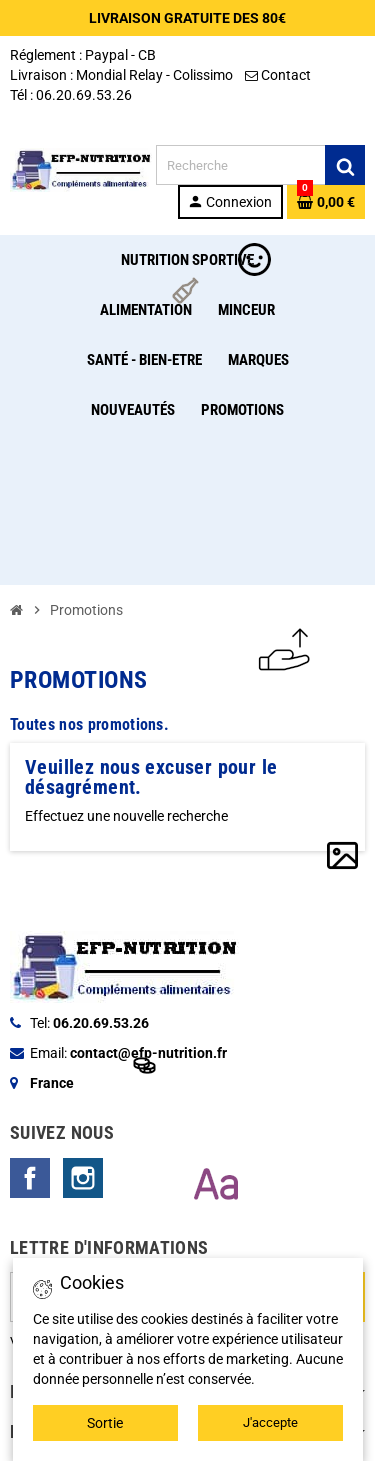 The height and width of the screenshot is (1461, 375). What do you see at coordinates (185, 291) in the screenshot?
I see `browse bar or brewery options` at bounding box center [185, 291].